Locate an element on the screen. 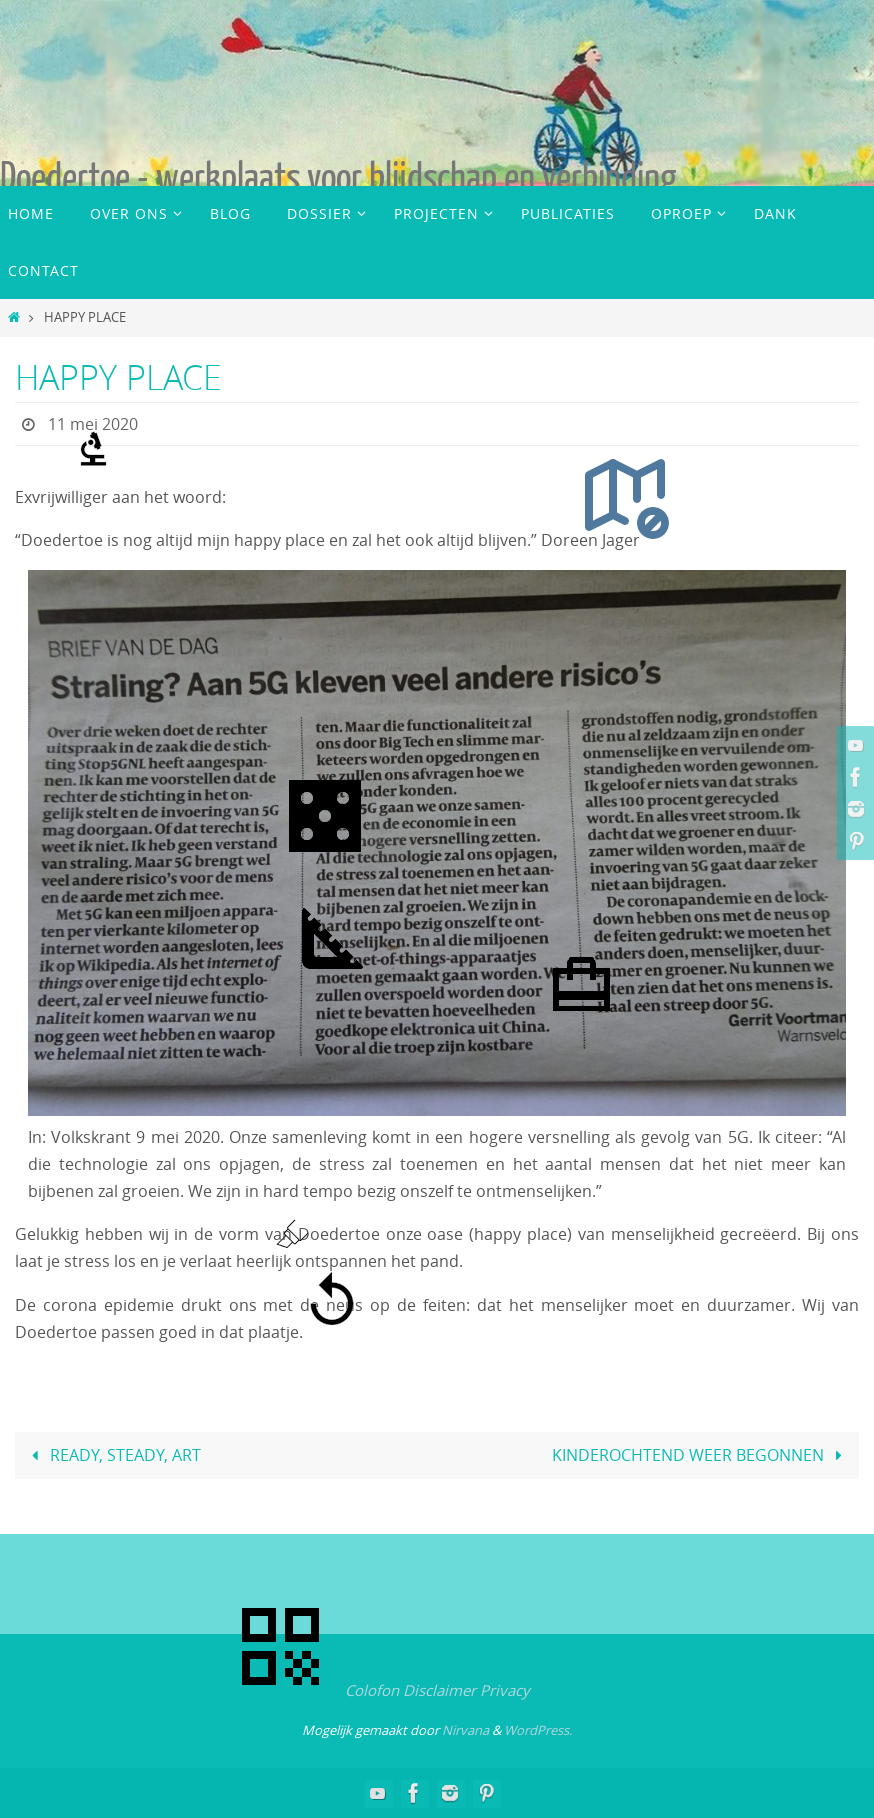 This screenshot has height=1818, width=874. measure area or square footage is located at coordinates (334, 937).